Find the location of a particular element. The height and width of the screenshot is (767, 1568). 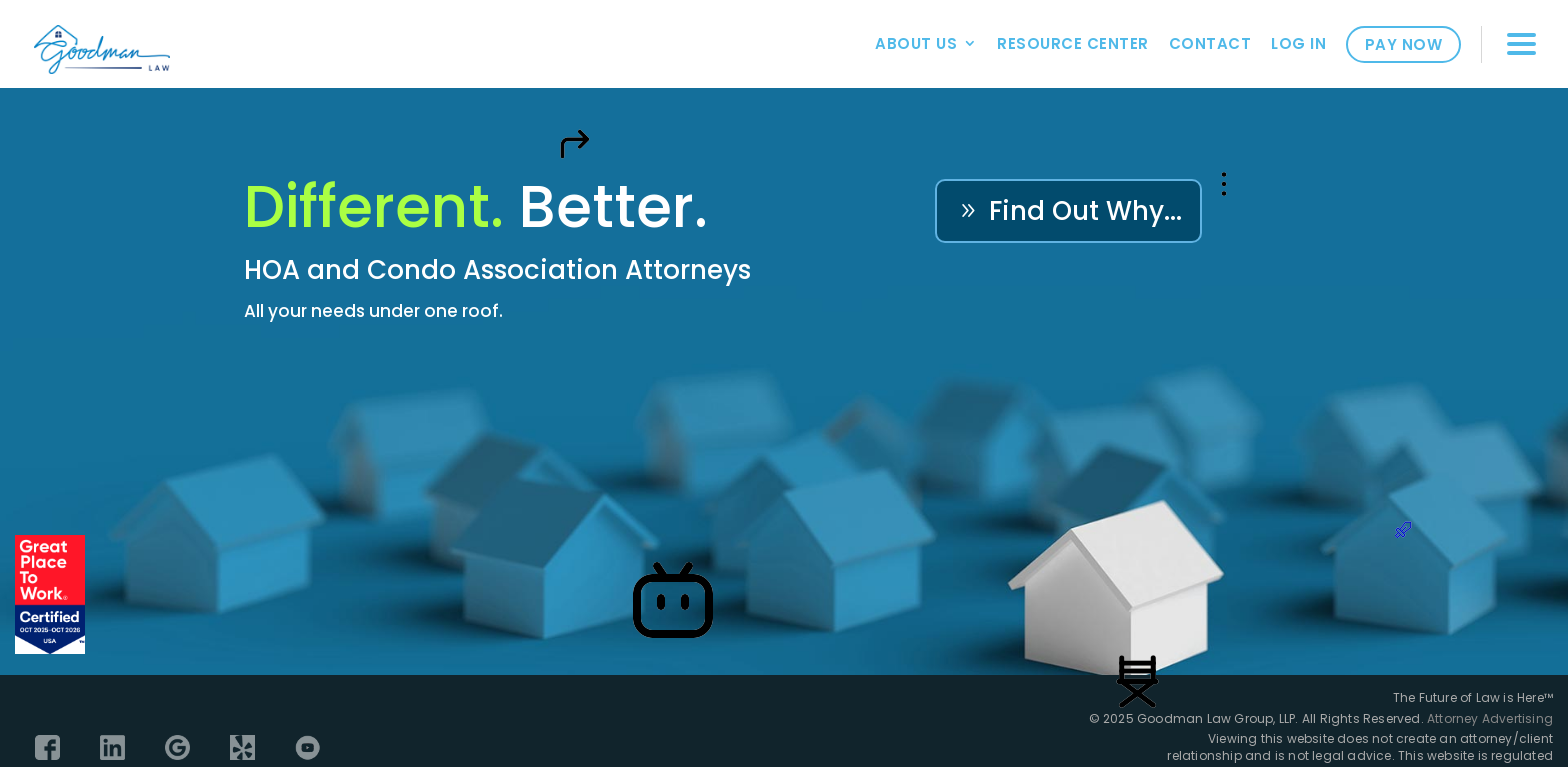

open more options menu is located at coordinates (1224, 184).